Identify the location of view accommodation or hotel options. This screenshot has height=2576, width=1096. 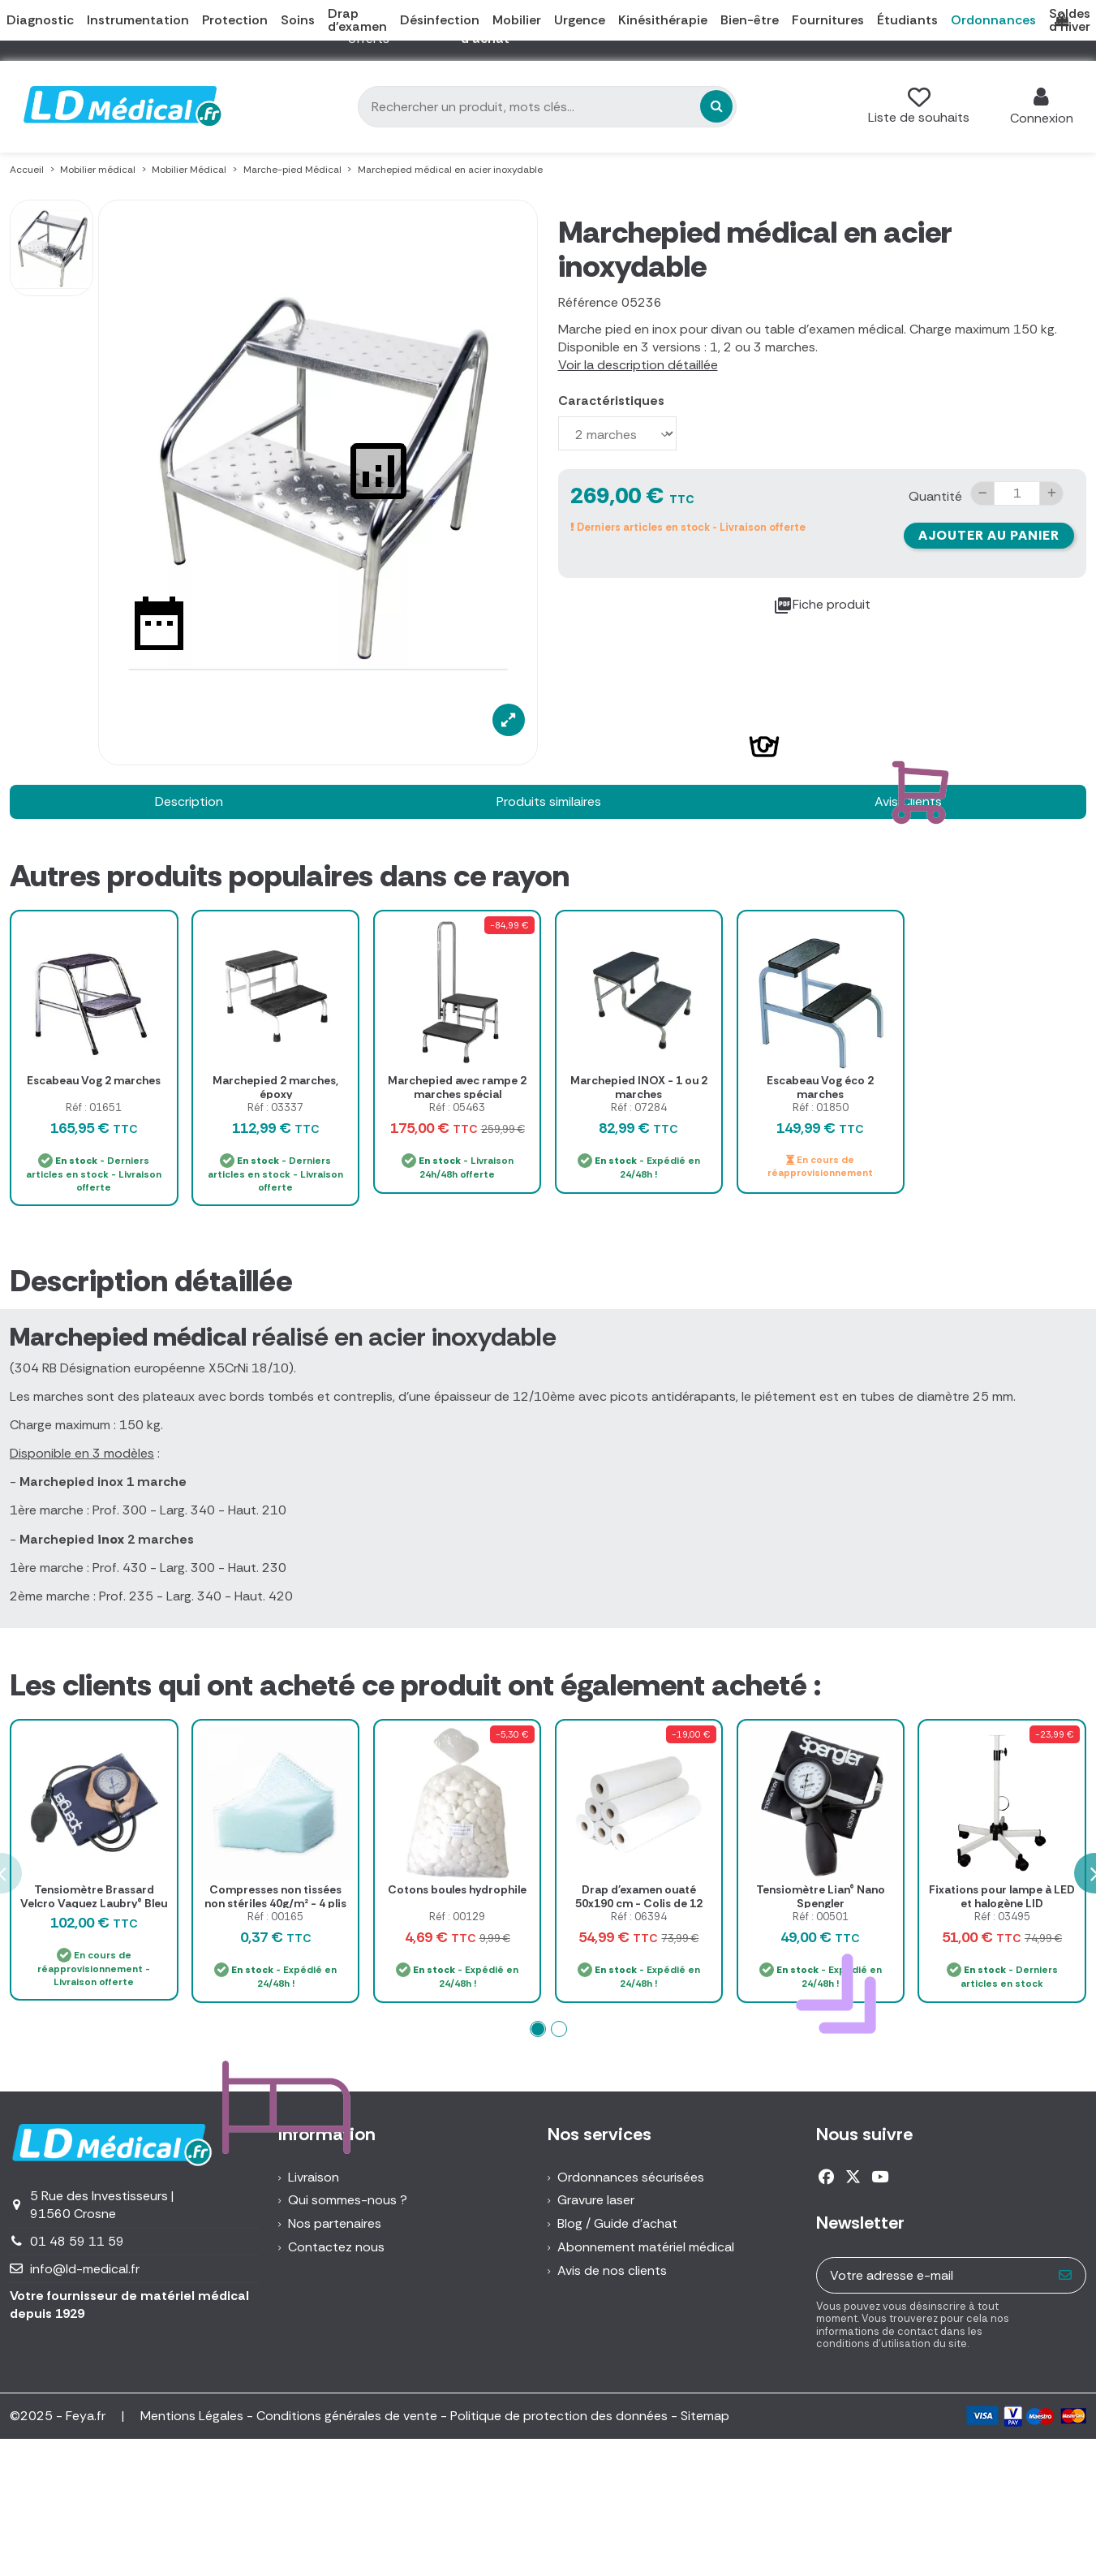
(282, 2107).